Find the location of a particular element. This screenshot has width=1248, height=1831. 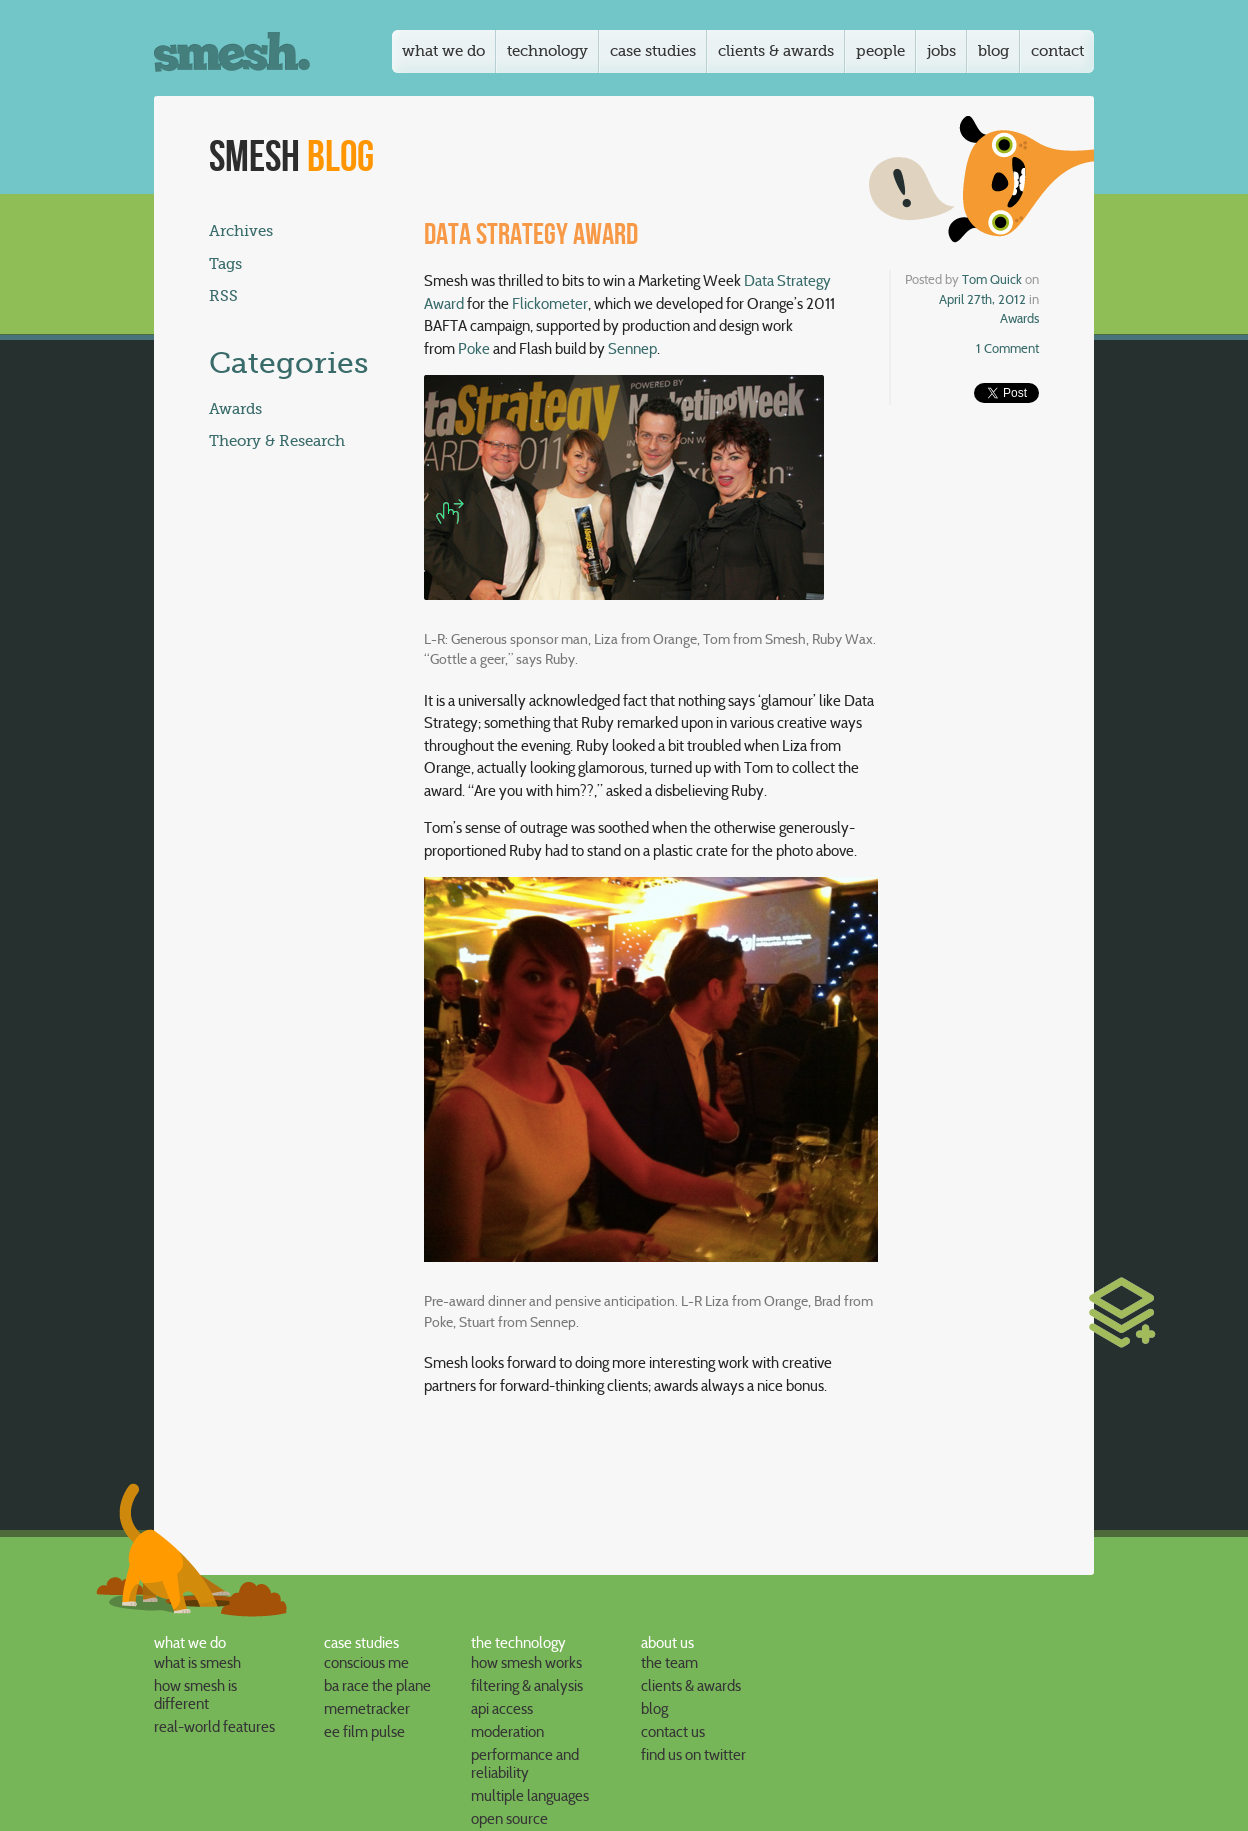

swipe right to continue or proceed is located at coordinates (448, 512).